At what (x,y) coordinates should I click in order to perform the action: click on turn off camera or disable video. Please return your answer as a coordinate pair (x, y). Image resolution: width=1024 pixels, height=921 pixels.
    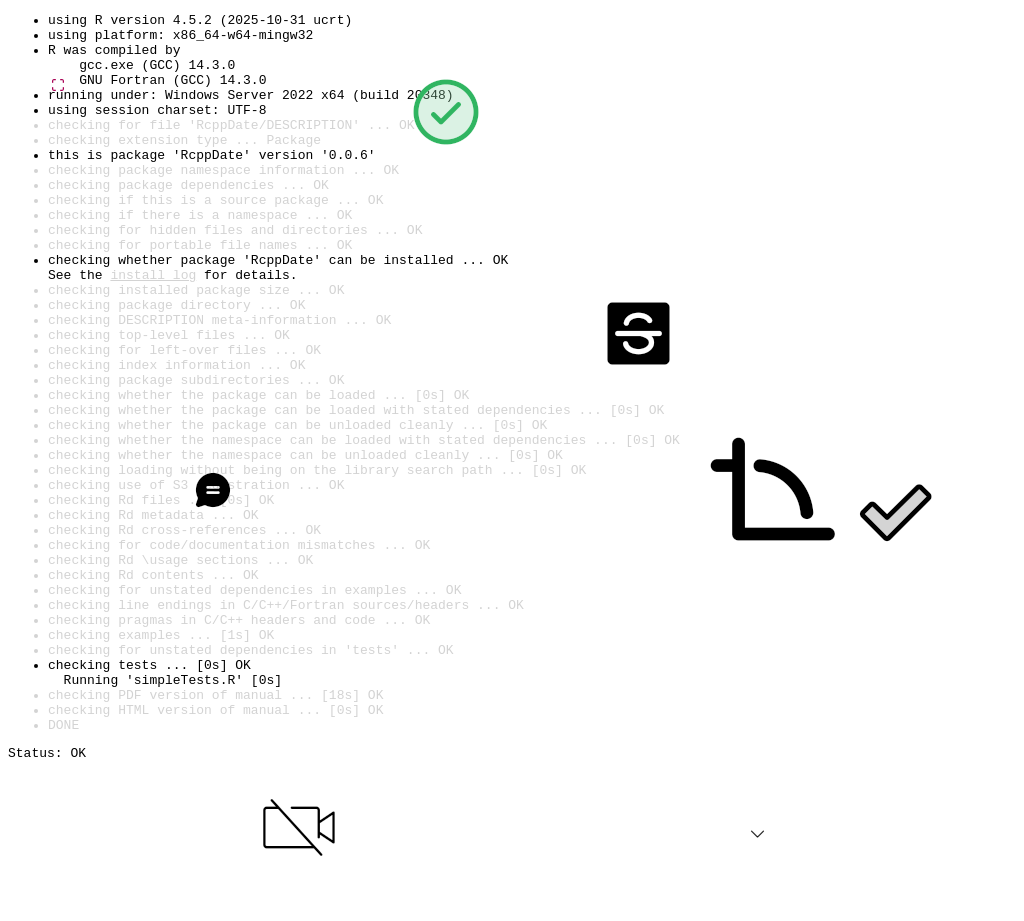
    Looking at the image, I should click on (296, 827).